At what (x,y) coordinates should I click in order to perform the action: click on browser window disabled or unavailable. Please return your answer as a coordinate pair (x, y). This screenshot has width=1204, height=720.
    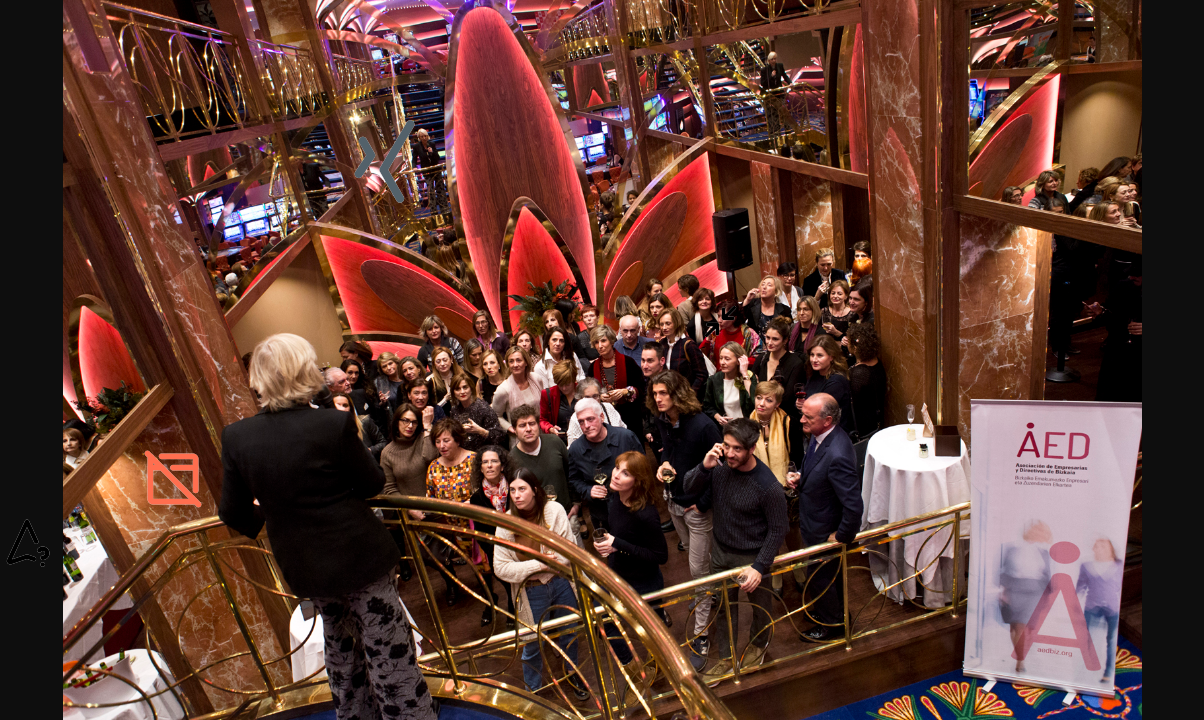
    Looking at the image, I should click on (173, 479).